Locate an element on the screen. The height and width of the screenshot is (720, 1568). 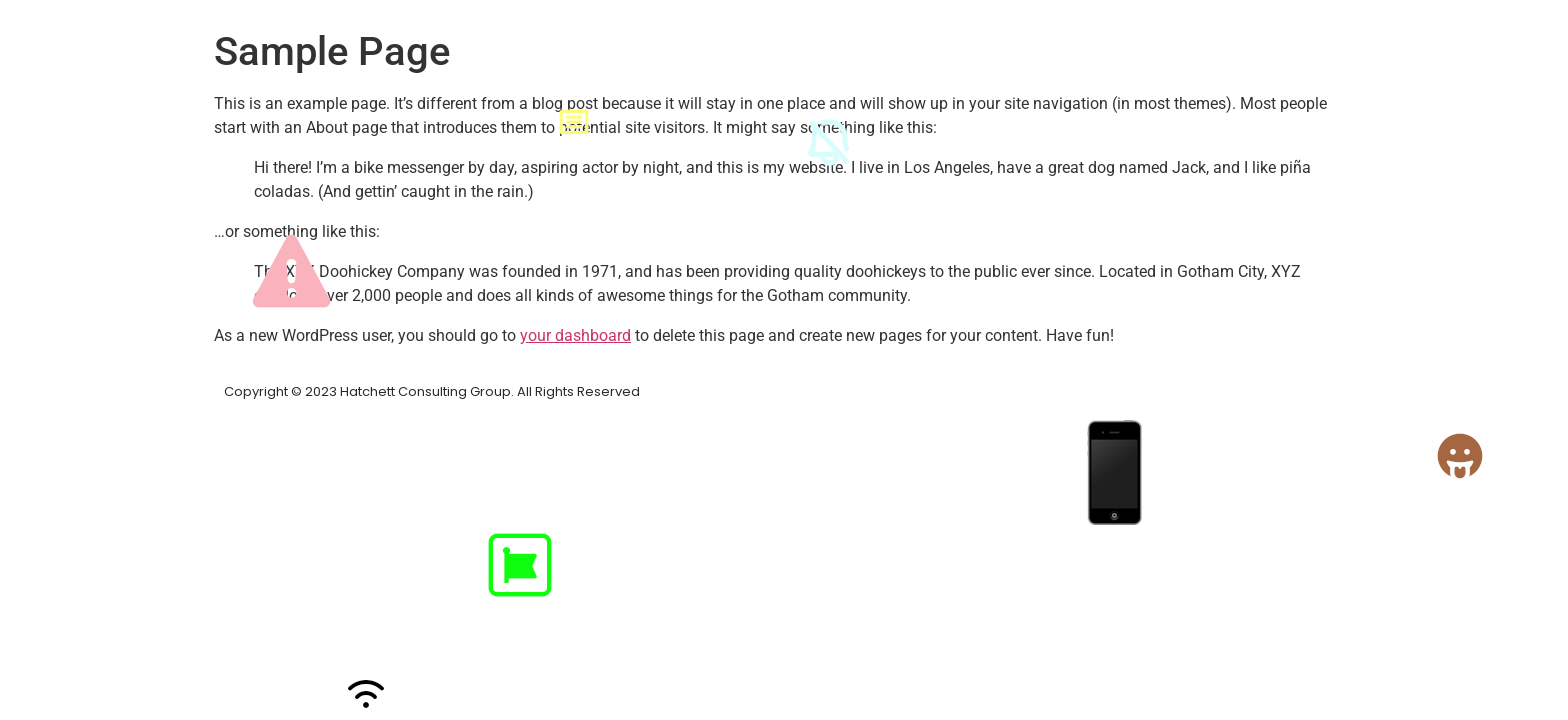
mute notifications is located at coordinates (829, 142).